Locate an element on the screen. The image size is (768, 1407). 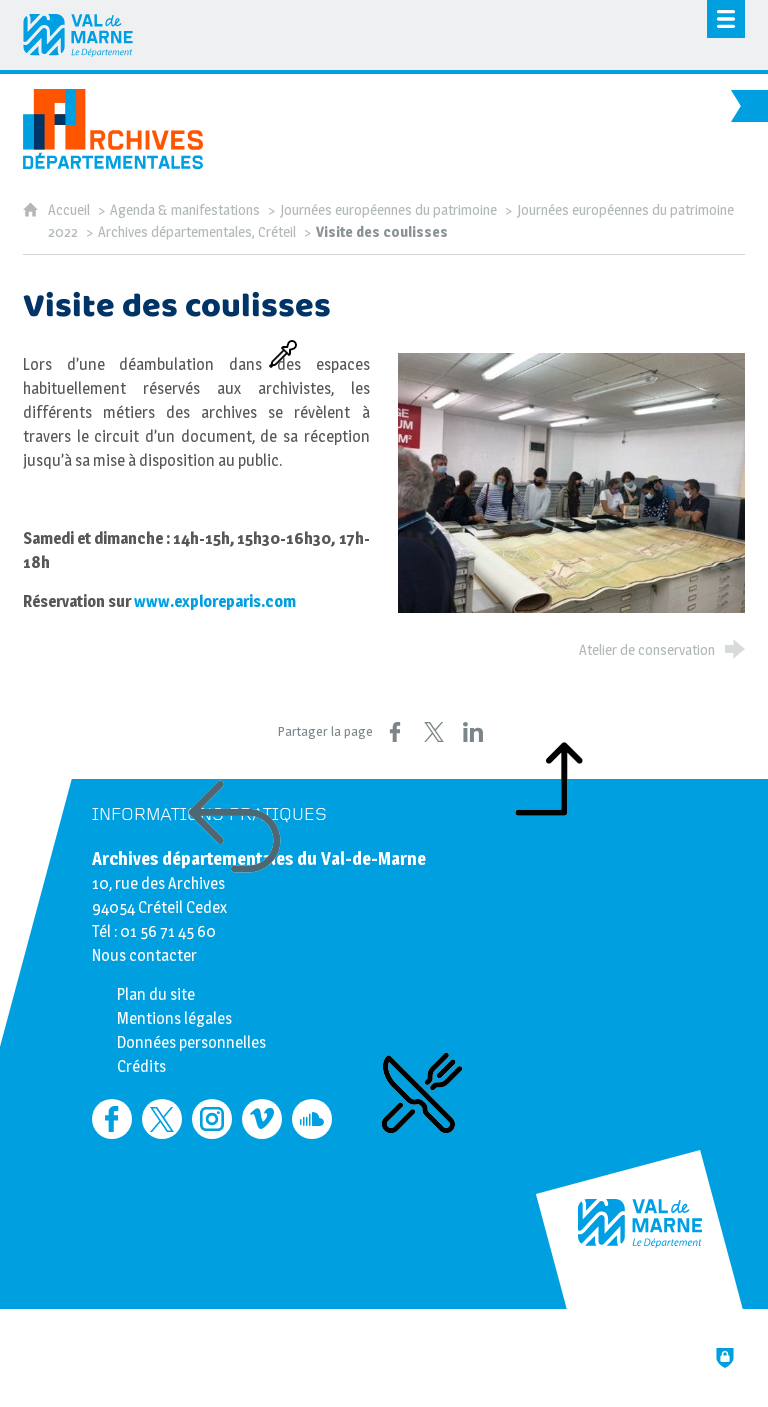
turn right then continue upward is located at coordinates (549, 779).